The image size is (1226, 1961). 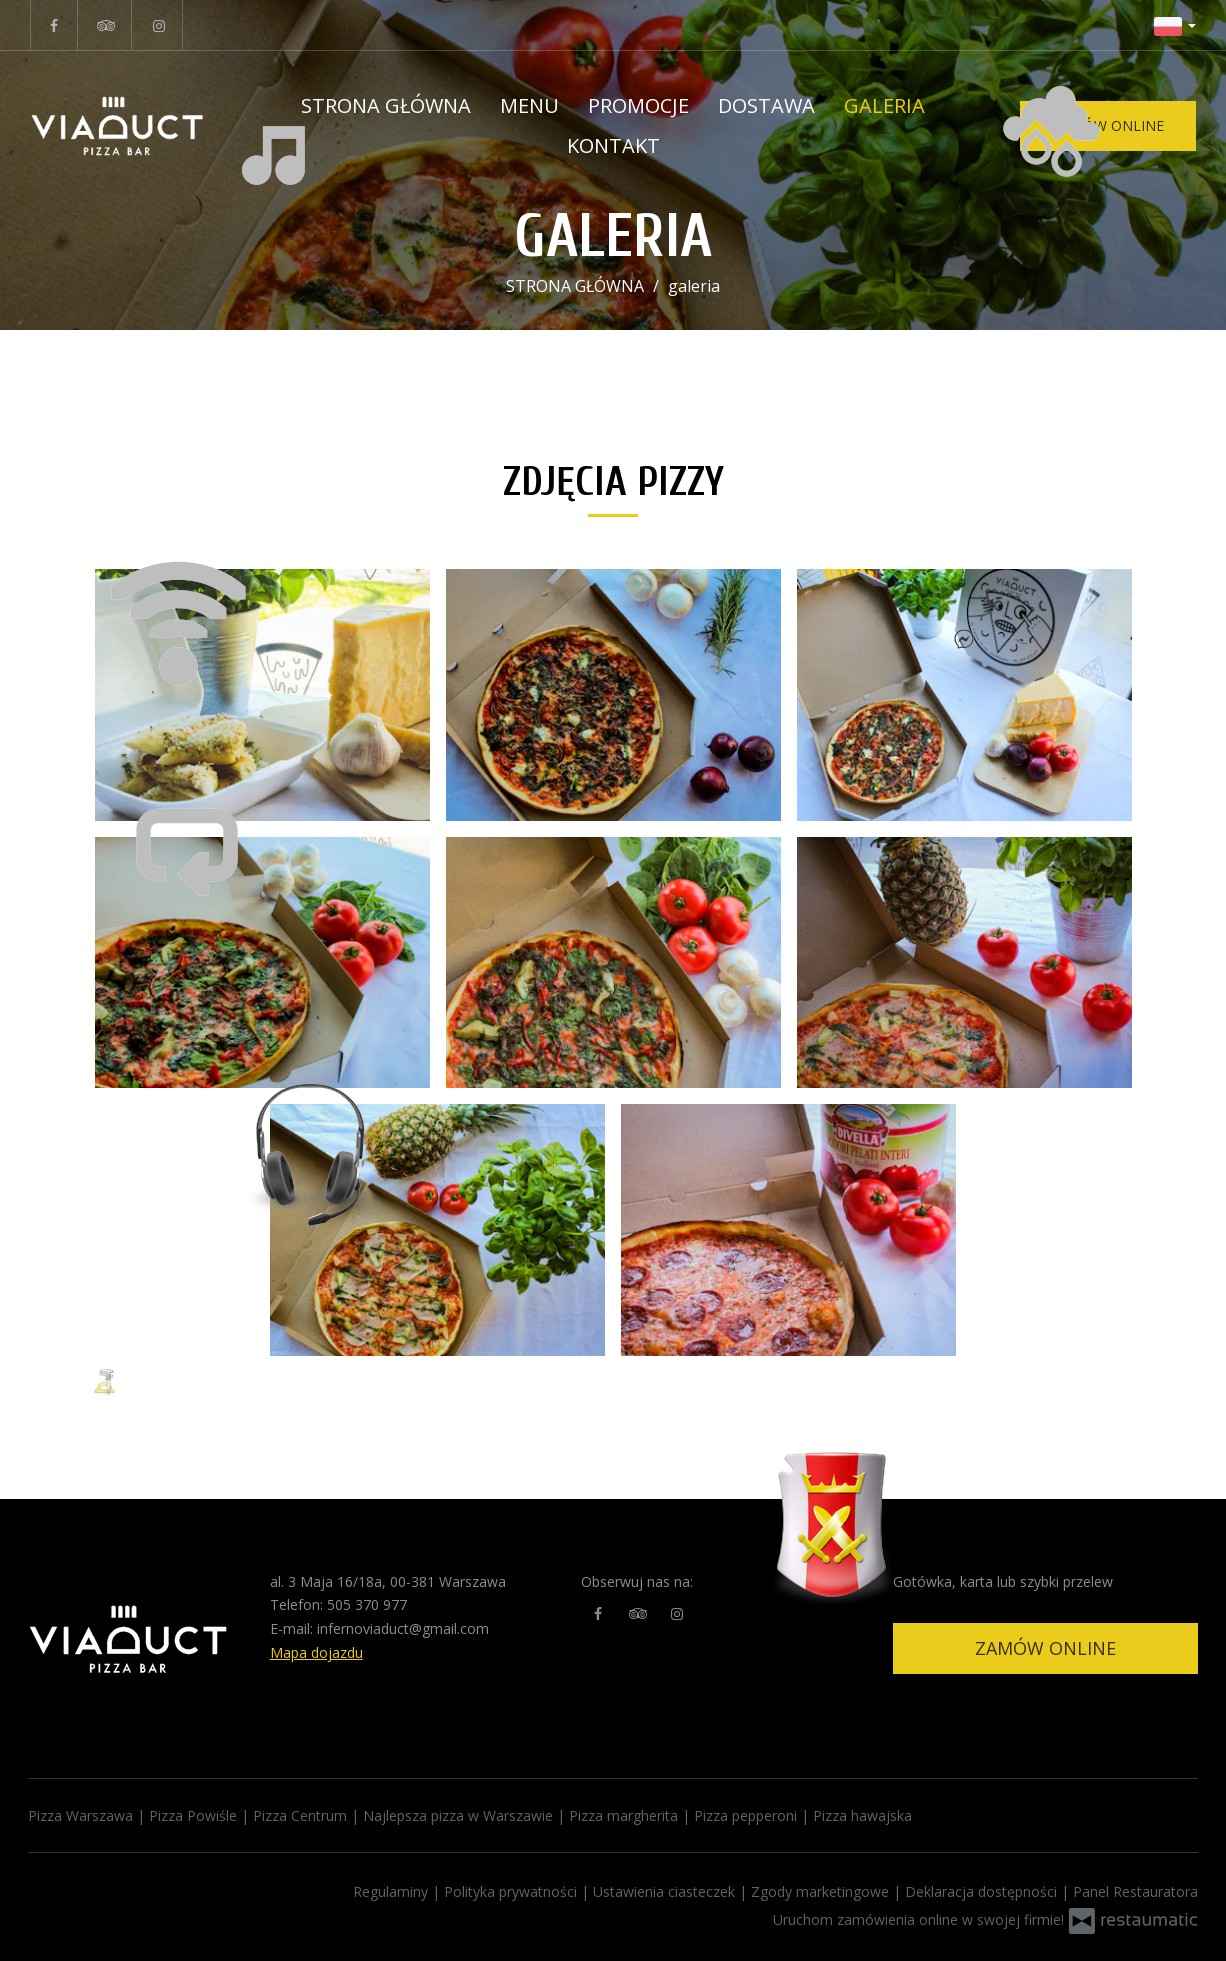 What do you see at coordinates (178, 618) in the screenshot?
I see `indicates wireless network connection status` at bounding box center [178, 618].